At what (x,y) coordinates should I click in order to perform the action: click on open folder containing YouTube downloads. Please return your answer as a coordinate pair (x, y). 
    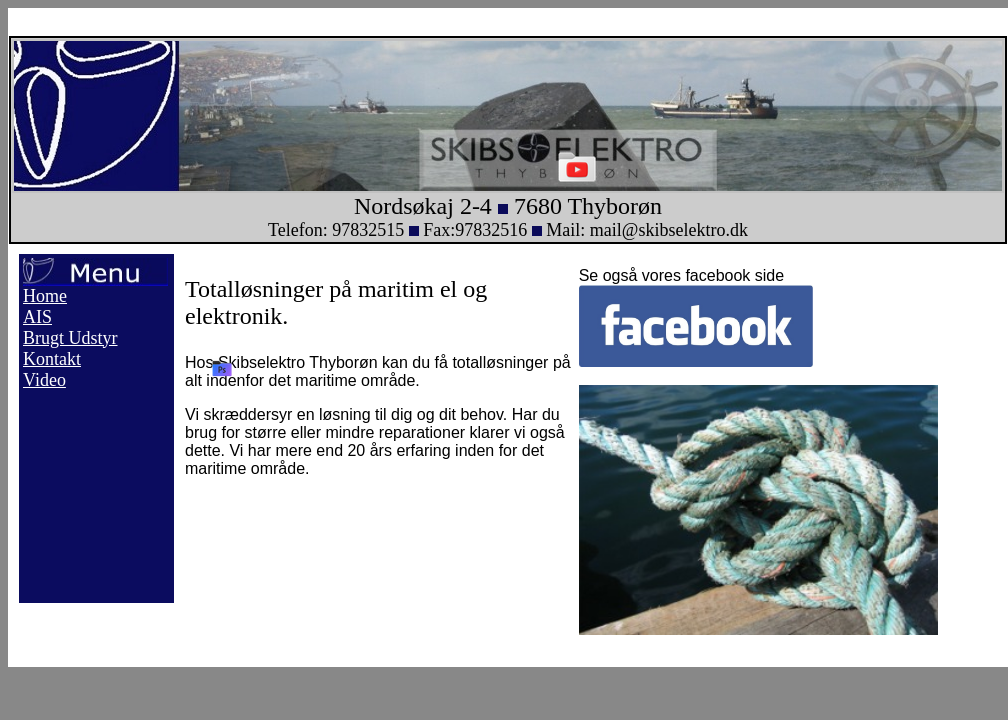
    Looking at the image, I should click on (577, 168).